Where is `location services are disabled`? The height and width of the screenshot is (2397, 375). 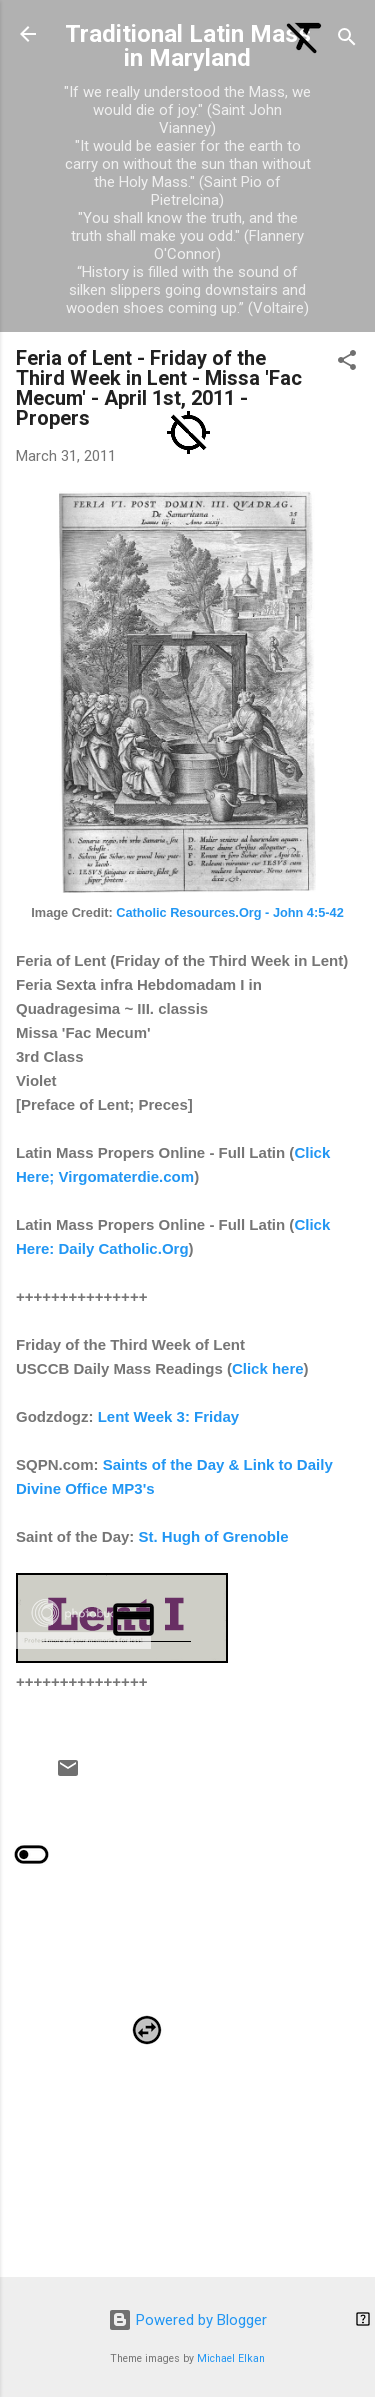
location services are disabled is located at coordinates (188, 432).